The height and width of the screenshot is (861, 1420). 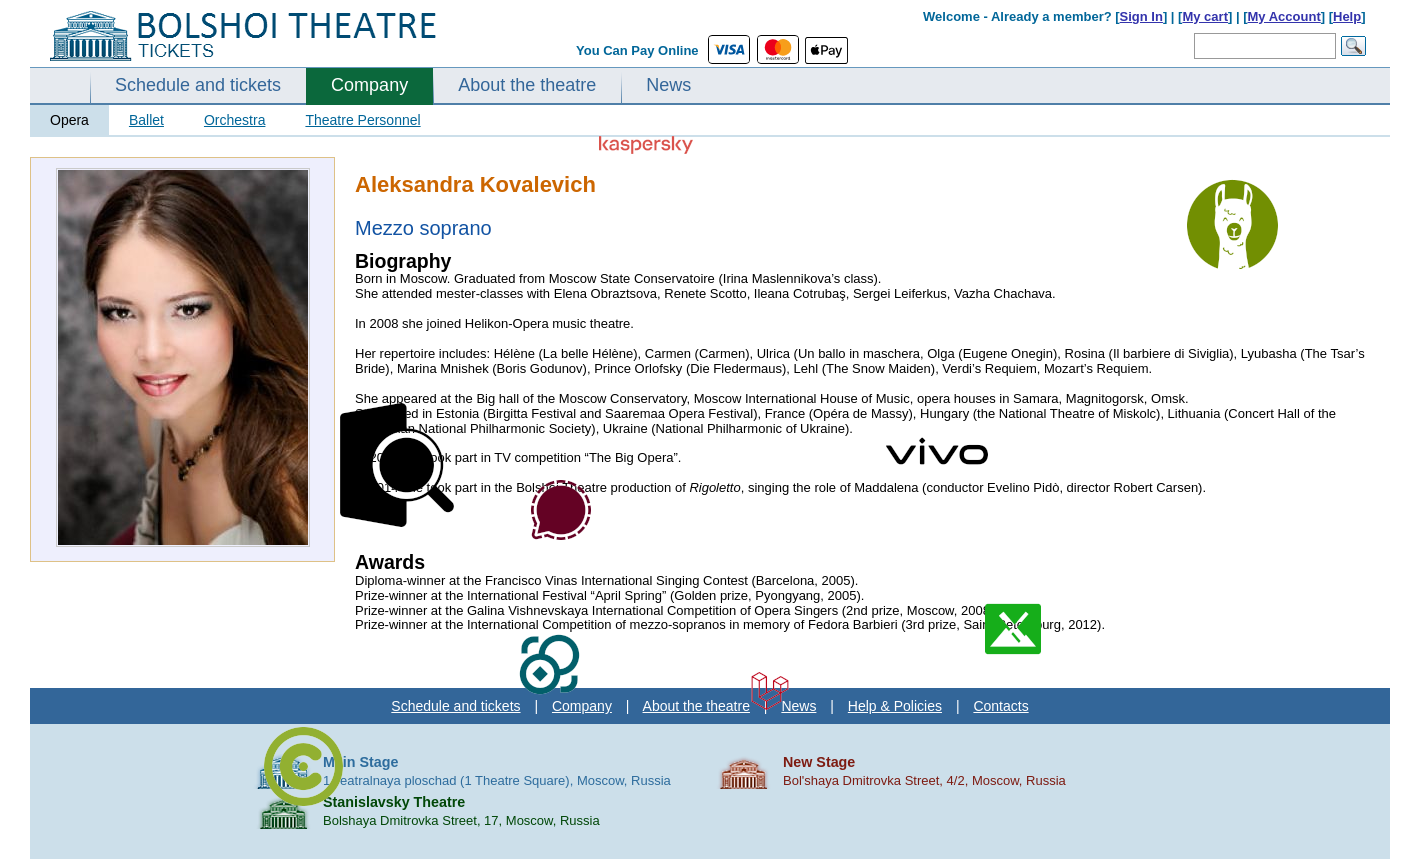 What do you see at coordinates (397, 465) in the screenshot?
I see `quick look logo - preview files without opening them` at bounding box center [397, 465].